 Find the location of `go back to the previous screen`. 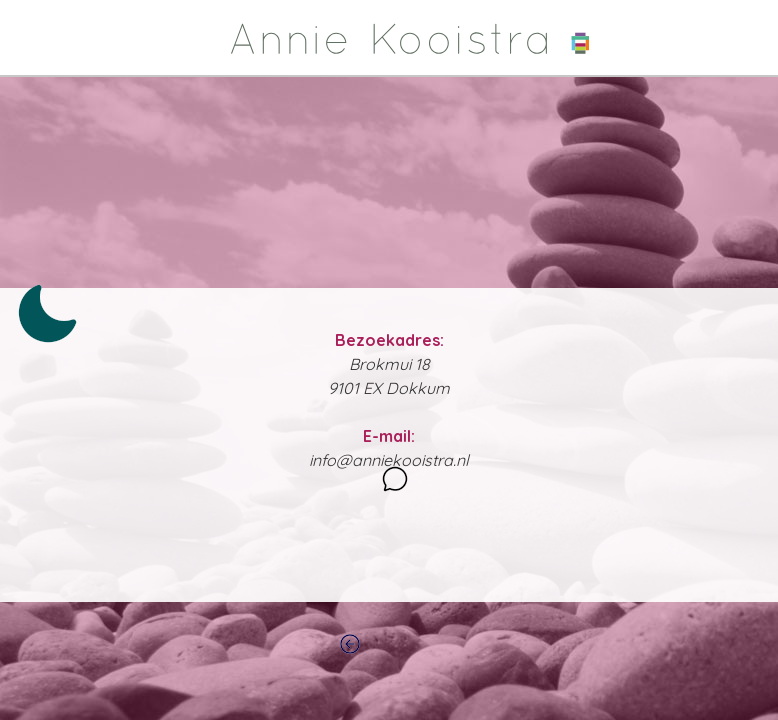

go back to the previous screen is located at coordinates (350, 644).